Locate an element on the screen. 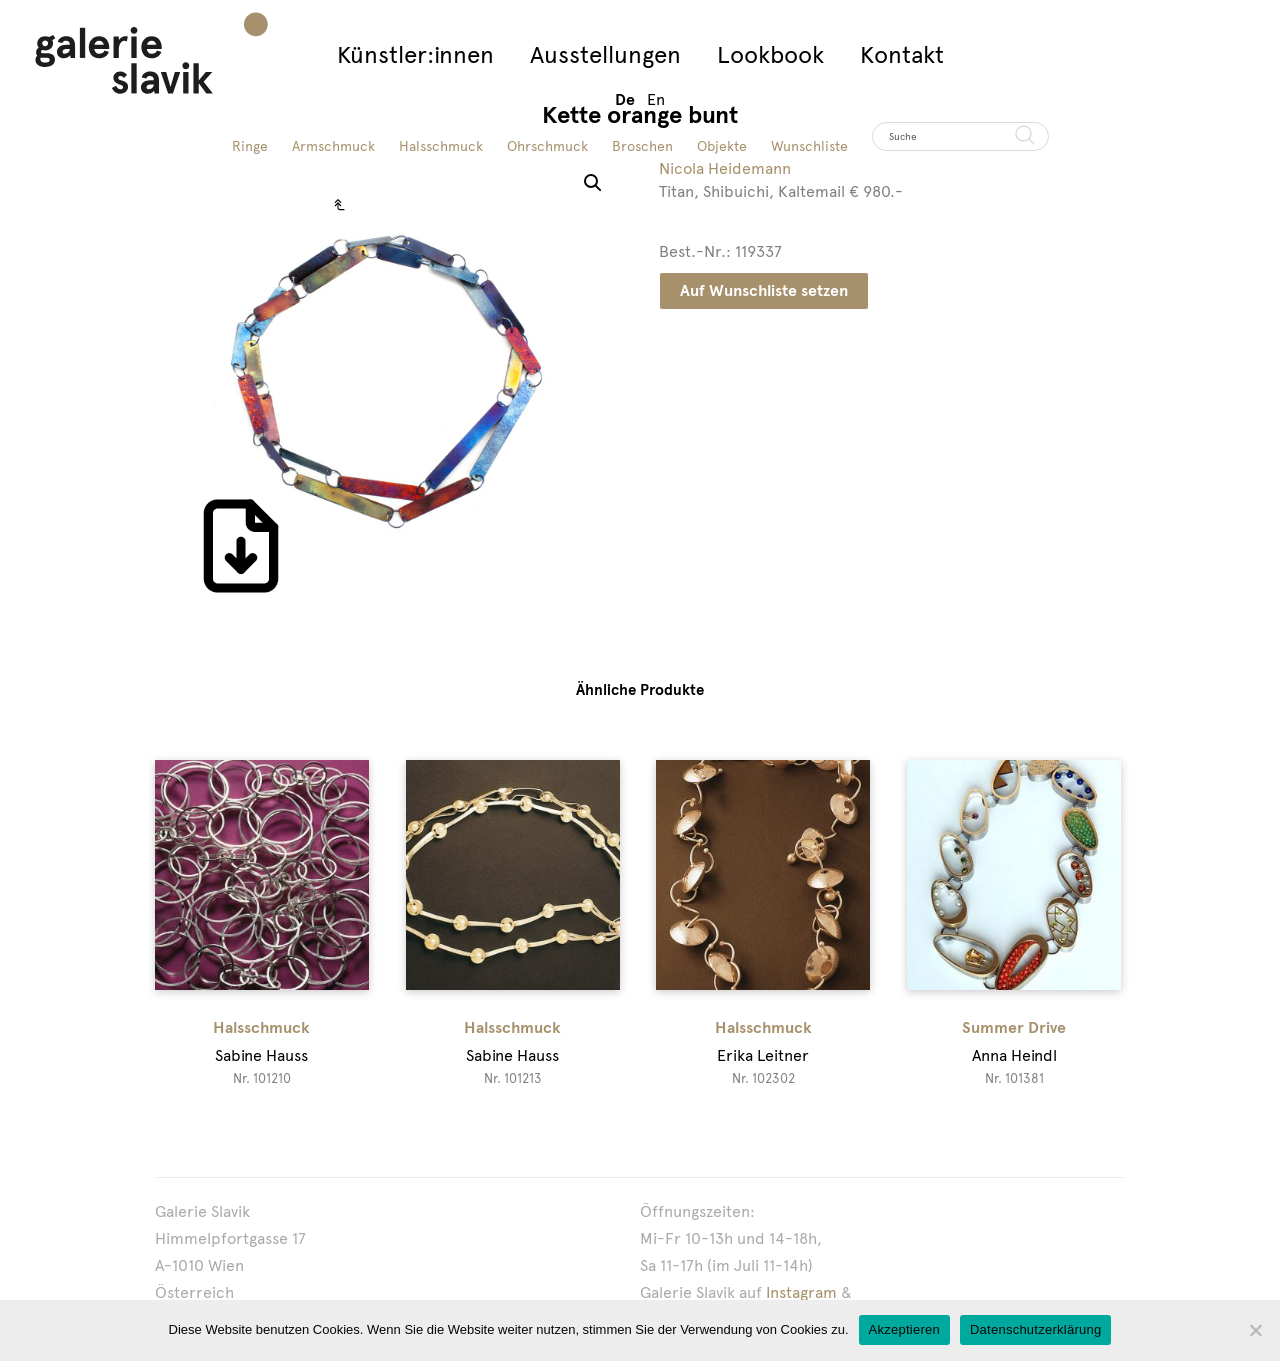  download a file to your device is located at coordinates (241, 546).